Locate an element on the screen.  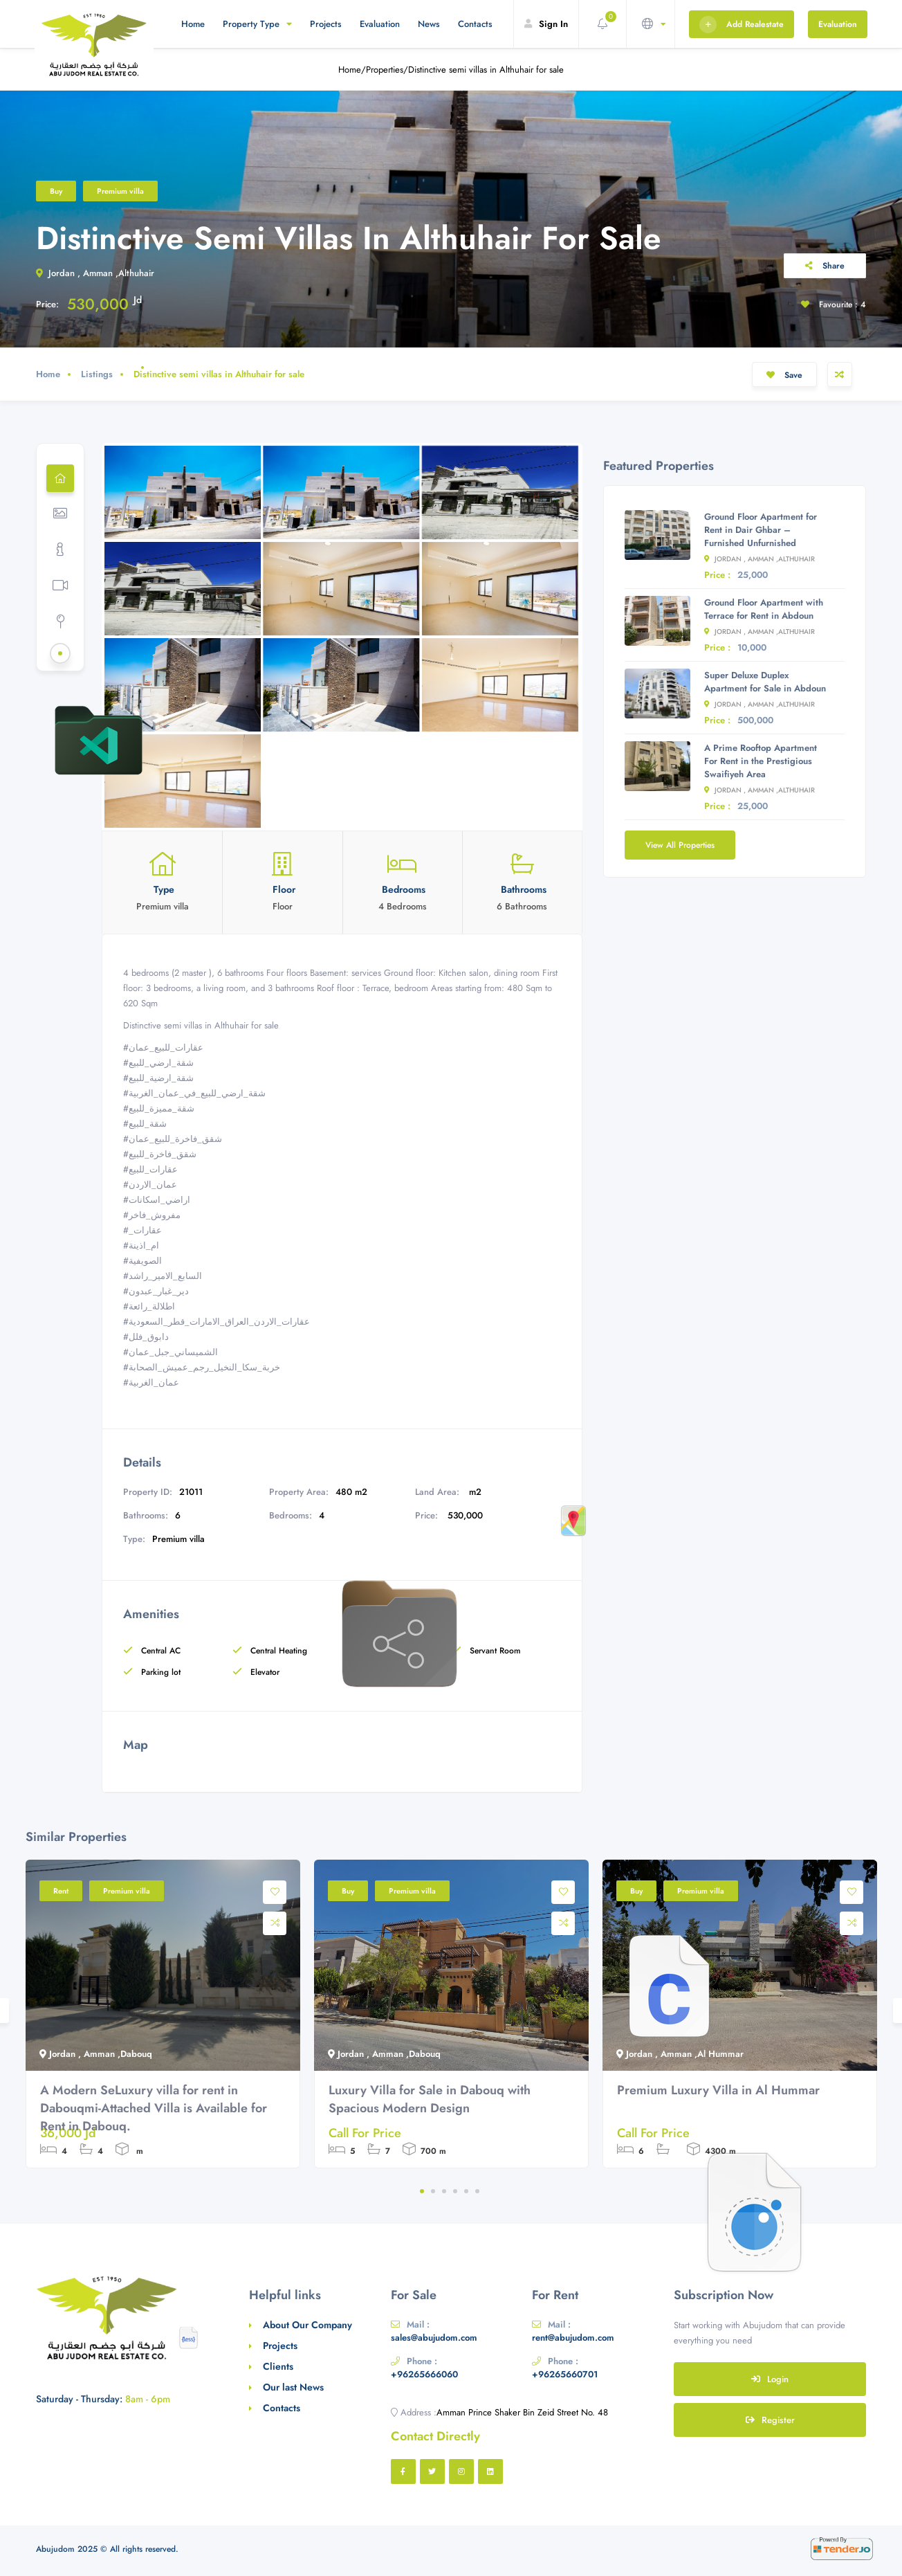
folder containing VS Code Insider projects is located at coordinates (98, 743).